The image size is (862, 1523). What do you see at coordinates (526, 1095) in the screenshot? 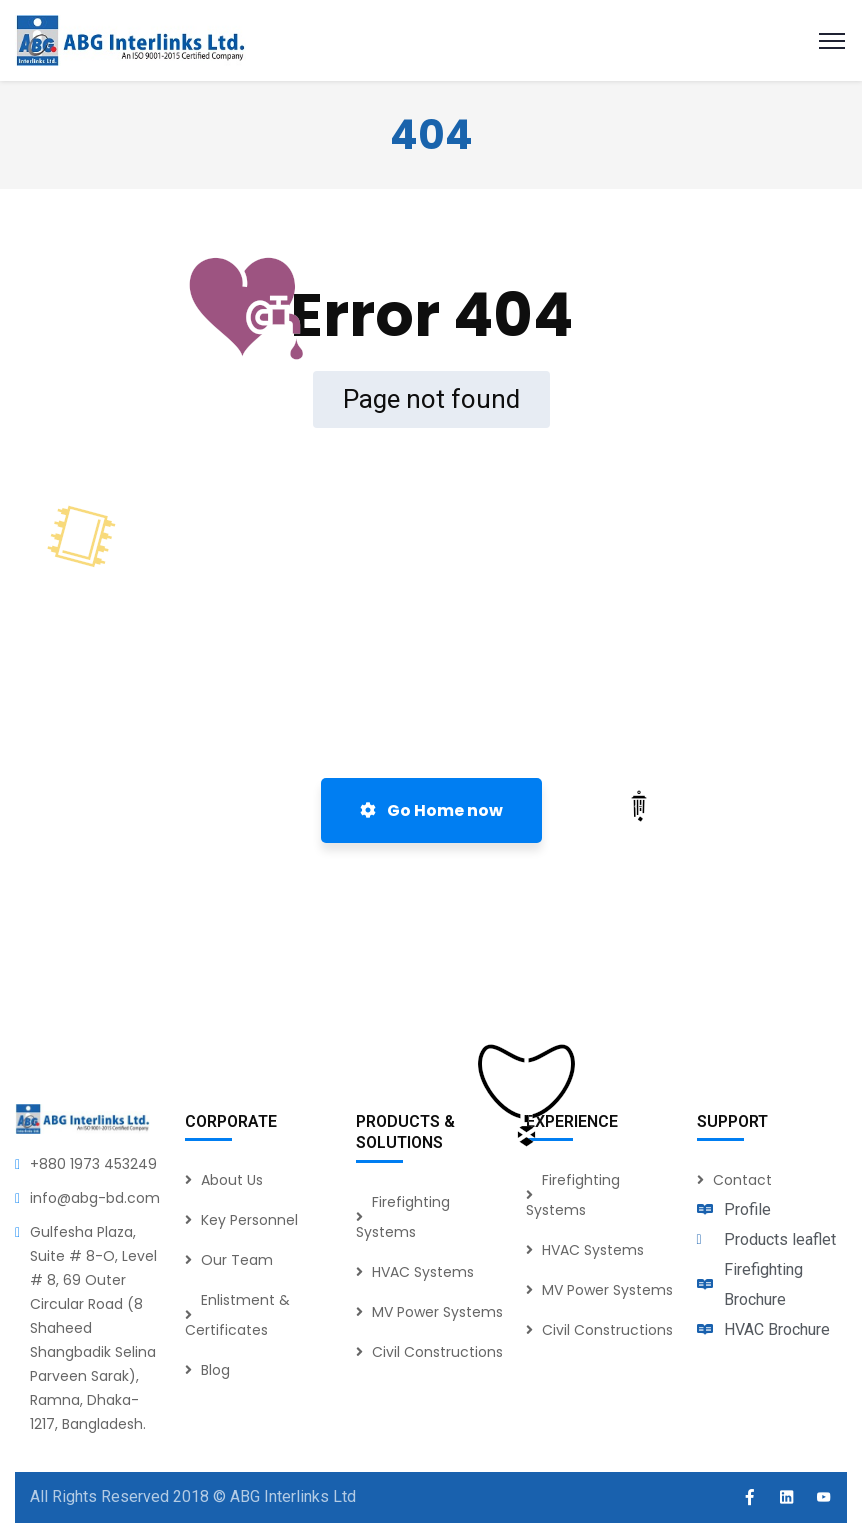
I see `equip or view jewelry item` at bounding box center [526, 1095].